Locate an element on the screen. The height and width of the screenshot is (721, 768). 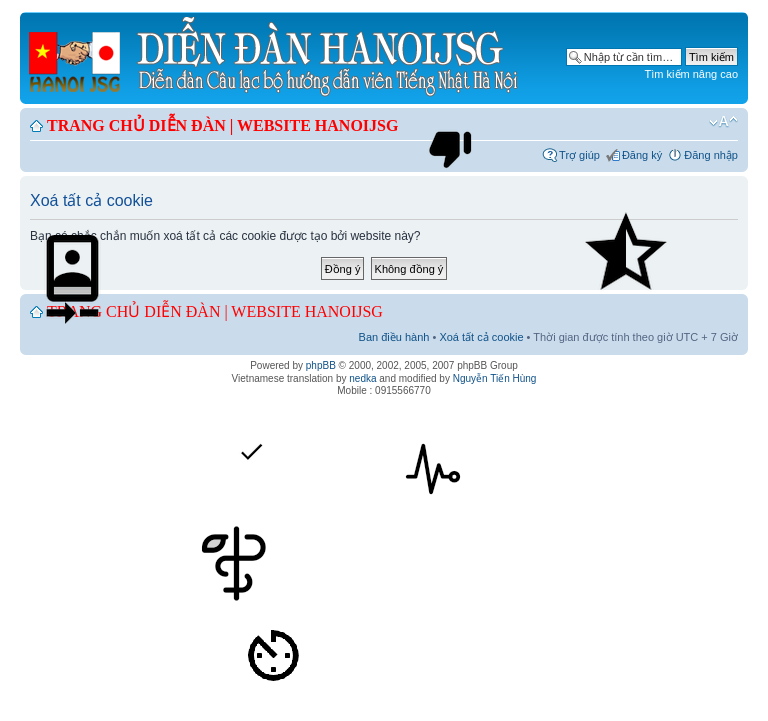
confirm or submit an action is located at coordinates (251, 451).